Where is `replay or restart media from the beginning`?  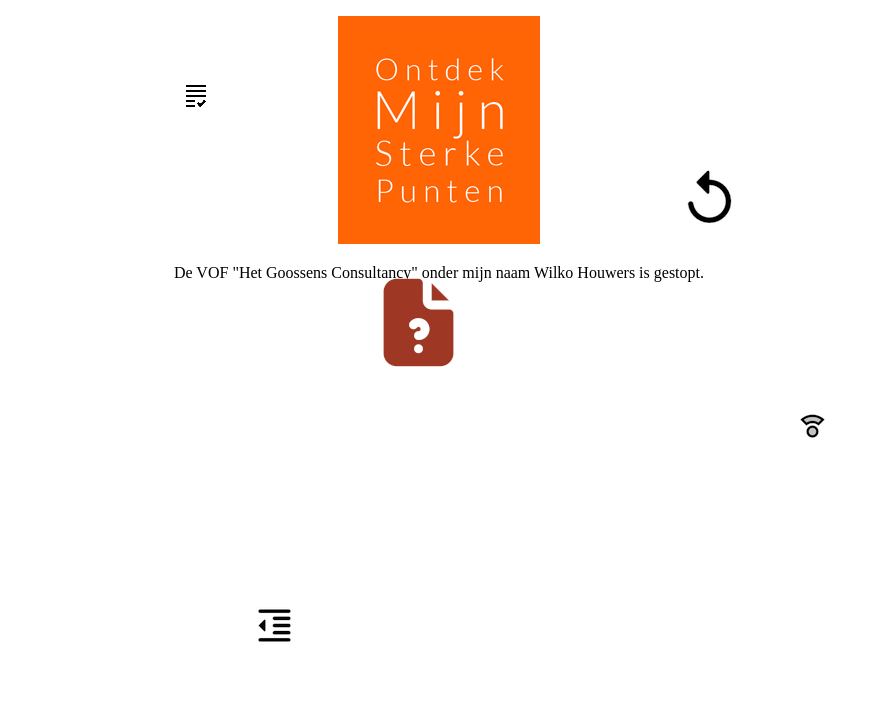
replay or restart media from the beginning is located at coordinates (709, 198).